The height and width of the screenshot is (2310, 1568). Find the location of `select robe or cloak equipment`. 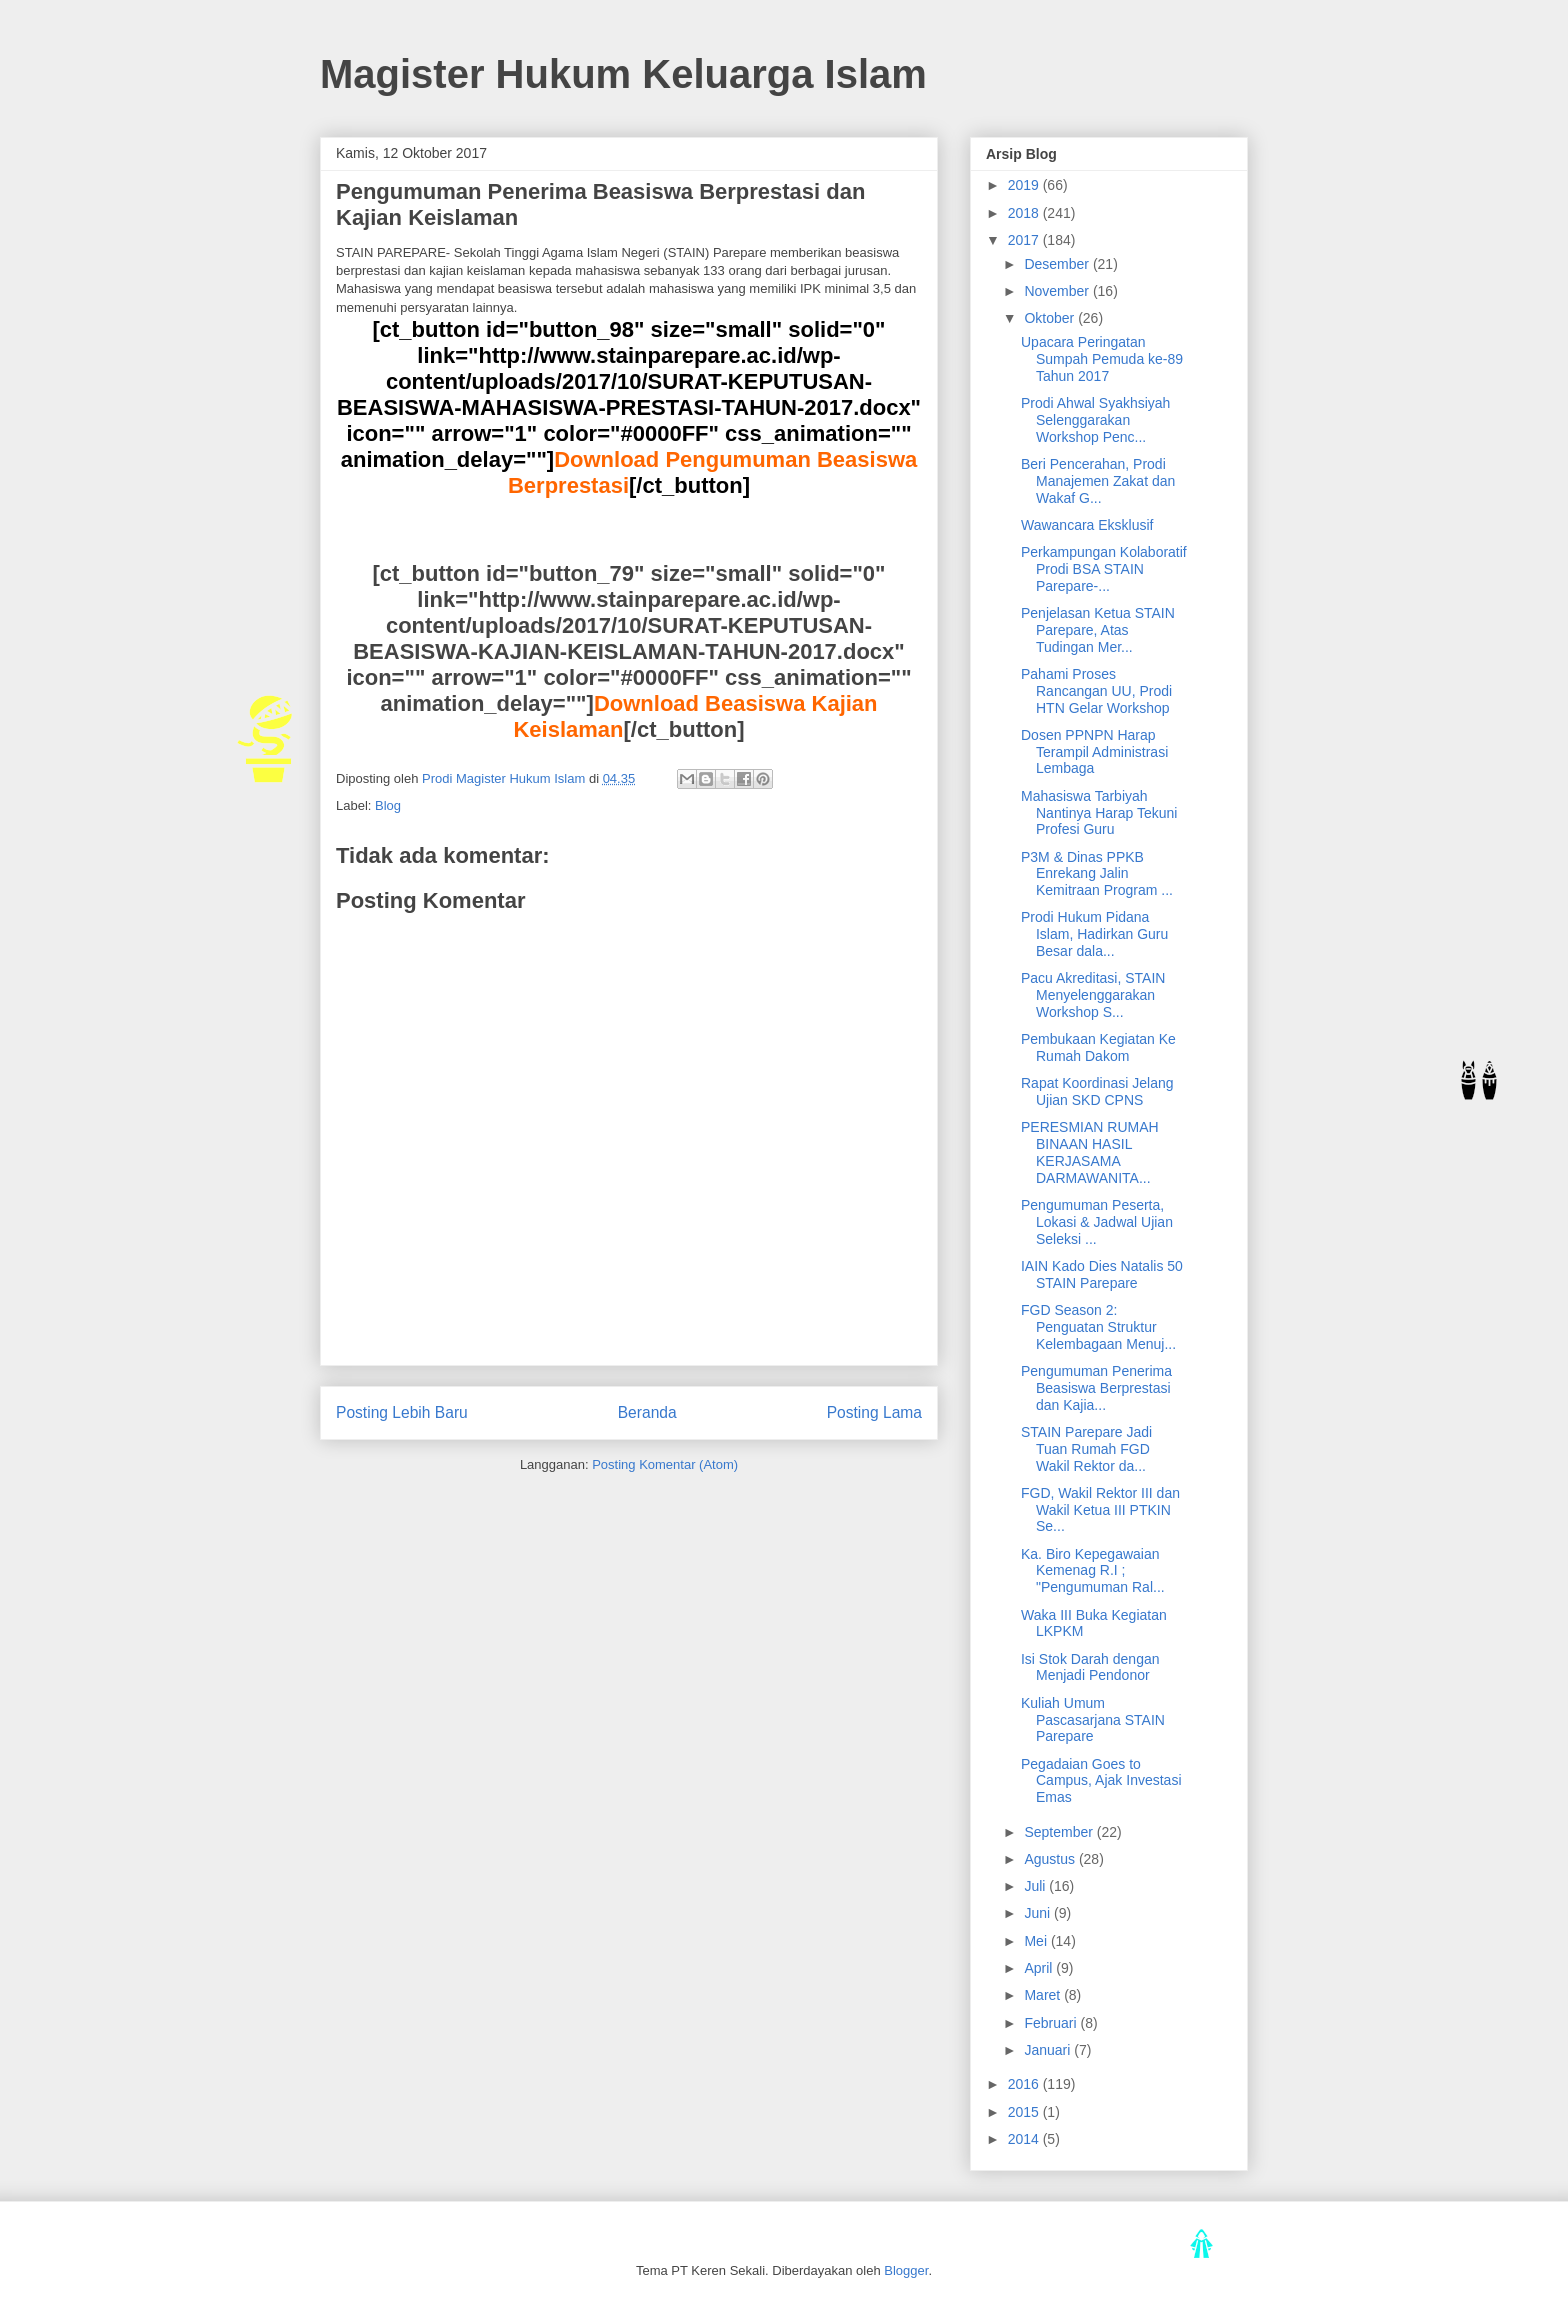

select robe or cloak equipment is located at coordinates (1201, 2243).